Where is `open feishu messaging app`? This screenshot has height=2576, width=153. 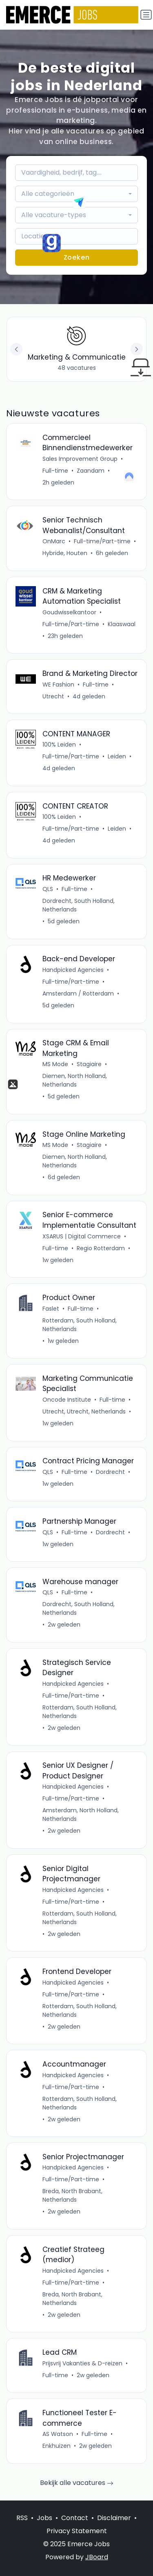
open feishu messaging app is located at coordinates (79, 202).